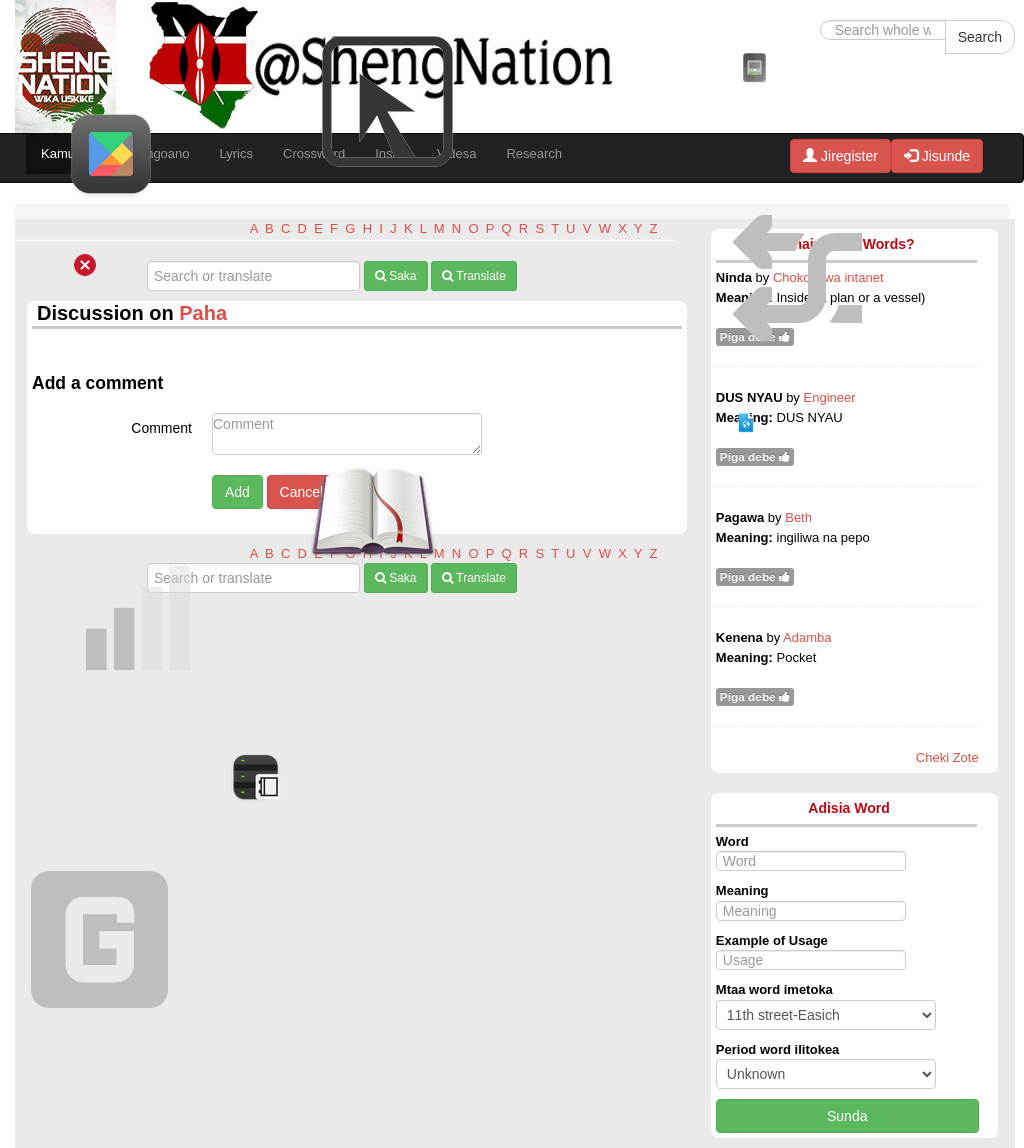 This screenshot has width=1024, height=1148. I want to click on a marble globe or geographic data file, so click(746, 423).